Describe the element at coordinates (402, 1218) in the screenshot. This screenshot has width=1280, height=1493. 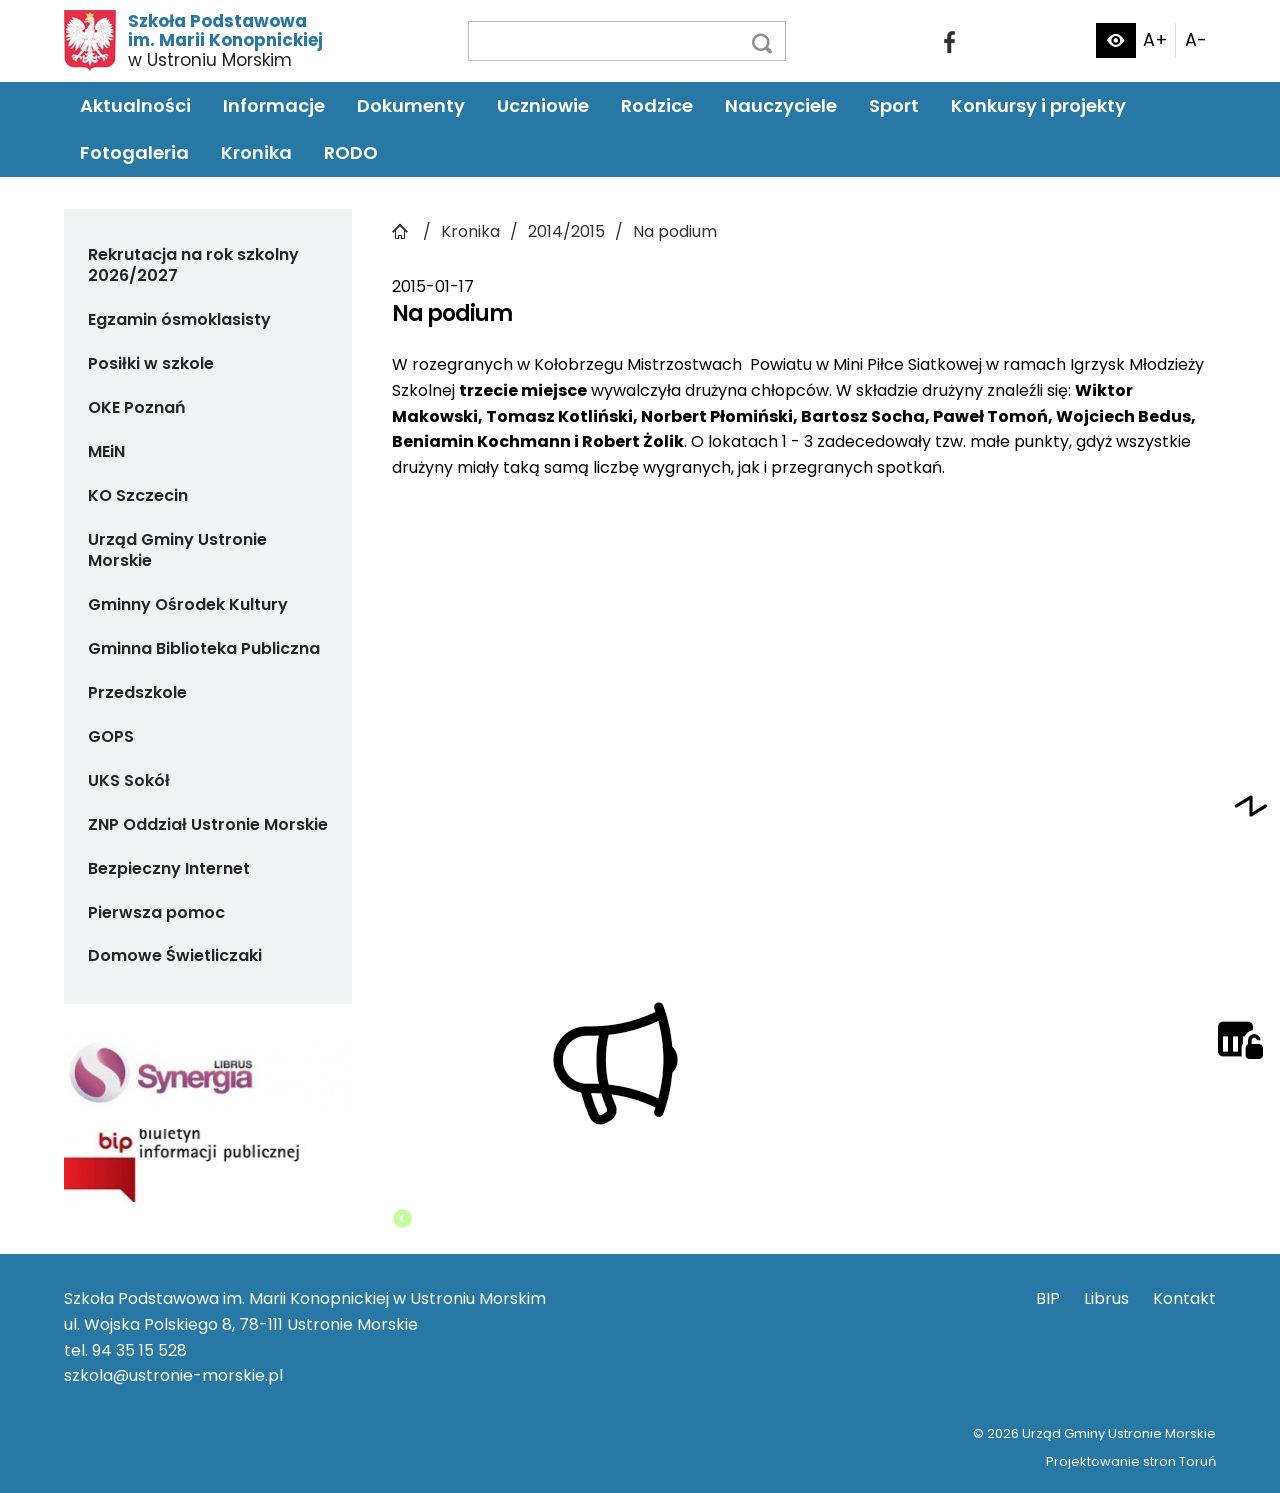
I see `go back to the previous screen` at that location.